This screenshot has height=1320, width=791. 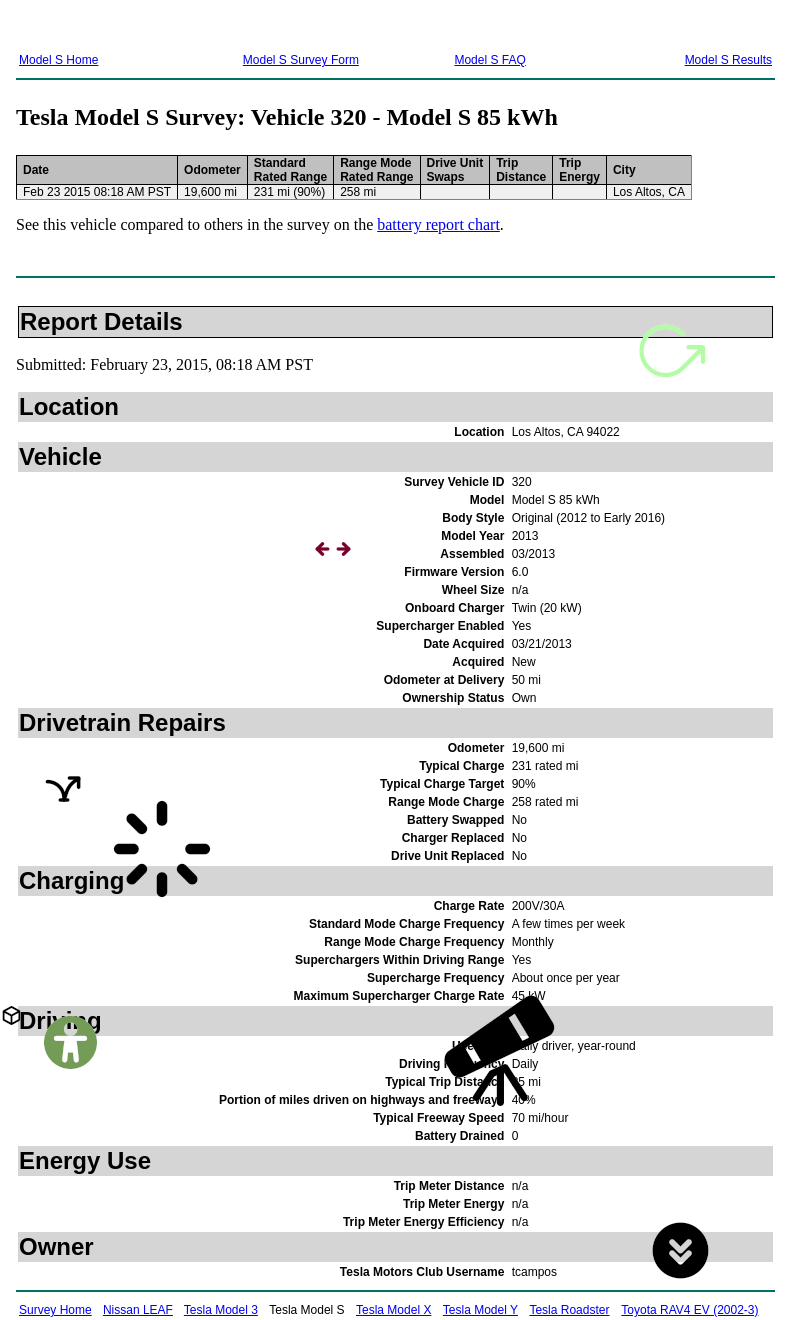 What do you see at coordinates (680, 1250) in the screenshot?
I see `expand to show more content below` at bounding box center [680, 1250].